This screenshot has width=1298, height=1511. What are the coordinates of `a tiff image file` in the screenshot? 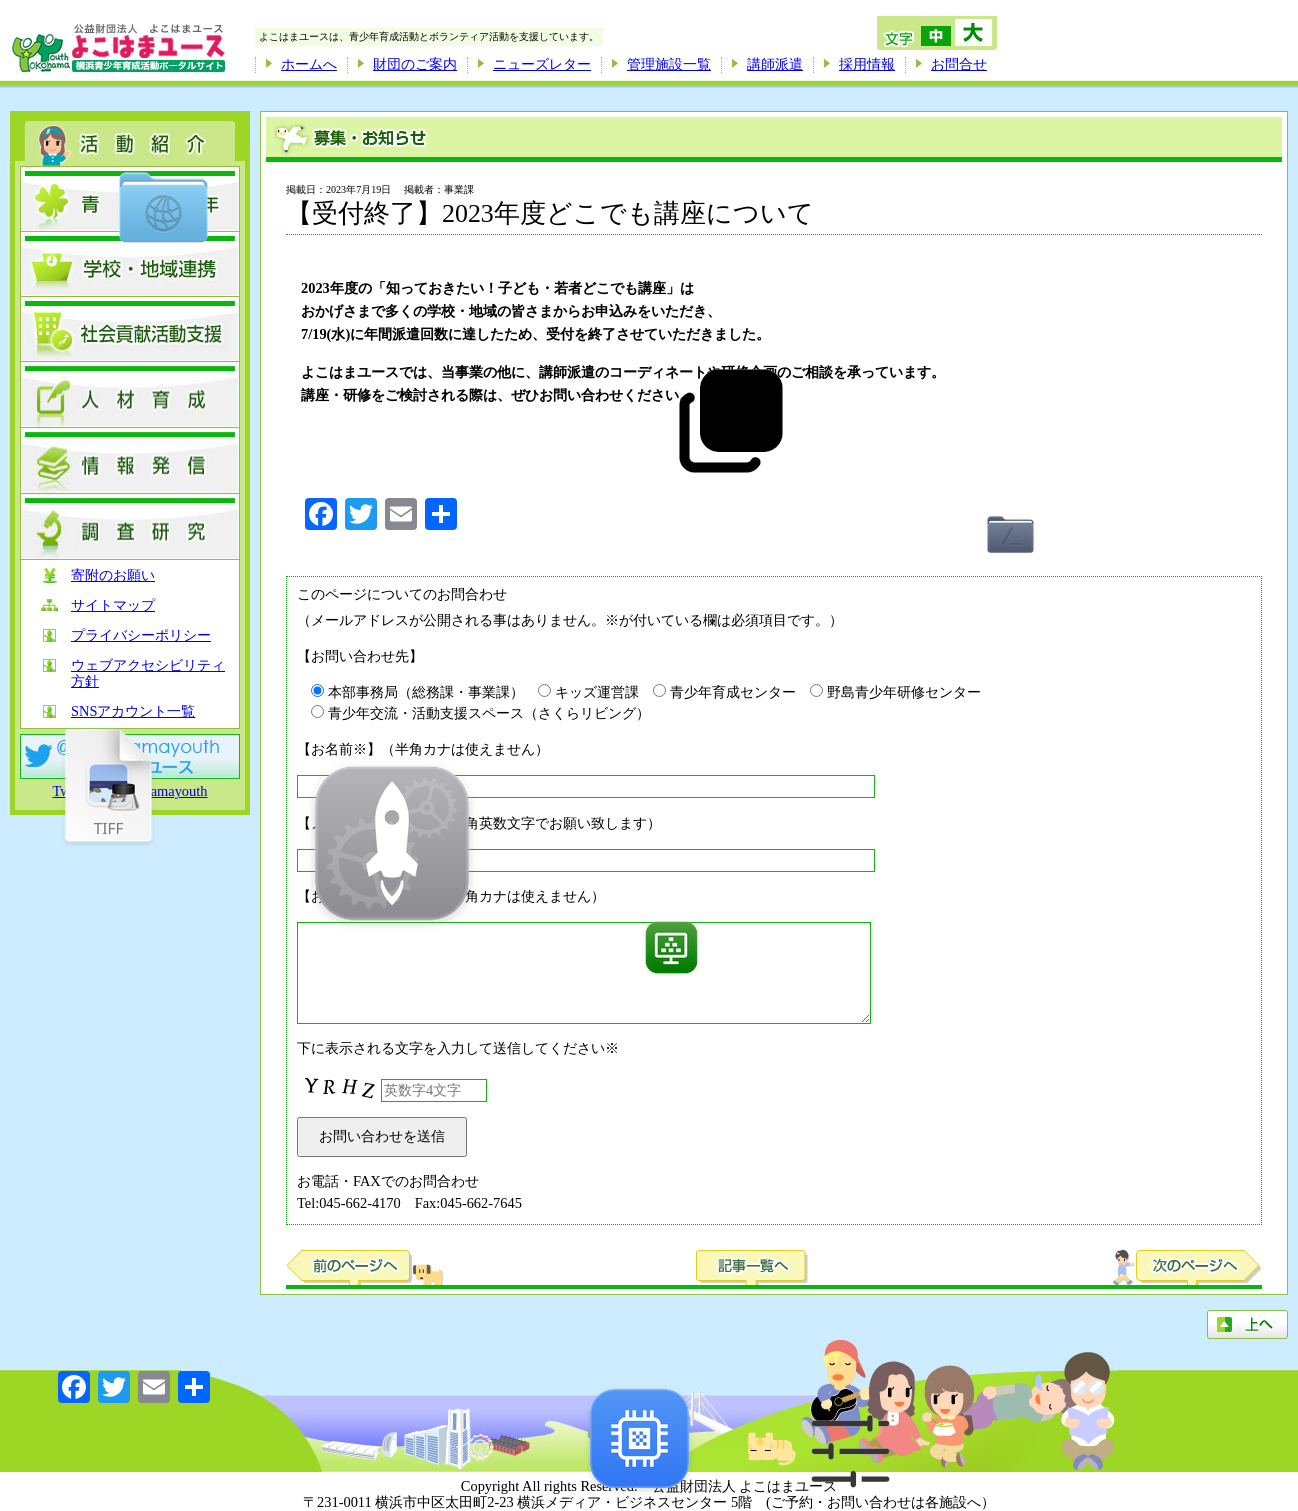 It's located at (108, 787).